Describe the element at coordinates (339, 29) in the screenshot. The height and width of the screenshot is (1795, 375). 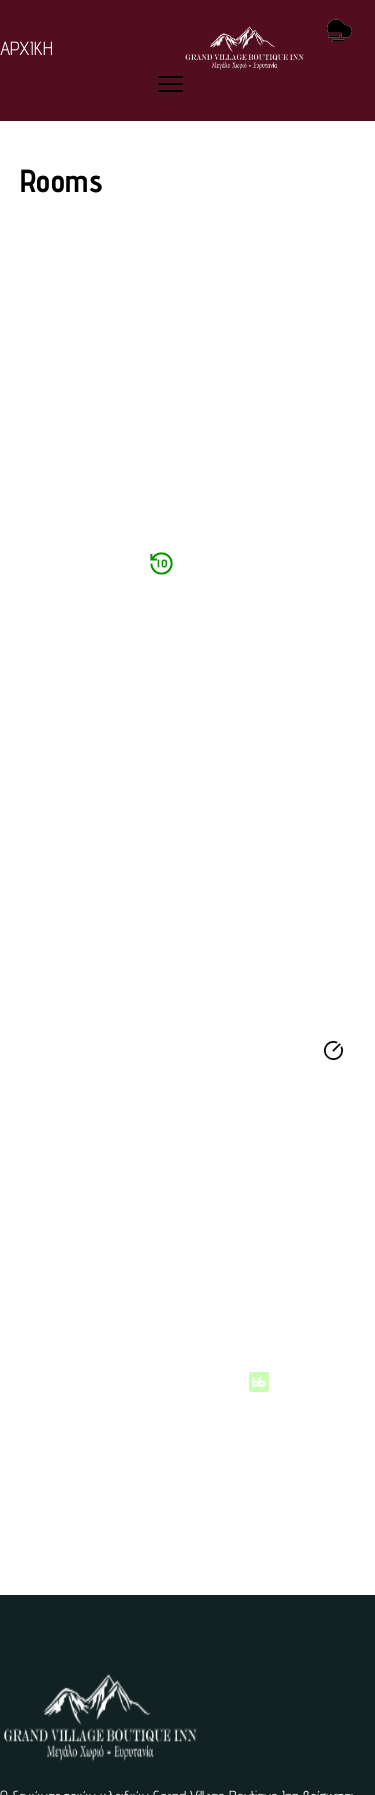
I see `indicates windy weather conditions` at that location.